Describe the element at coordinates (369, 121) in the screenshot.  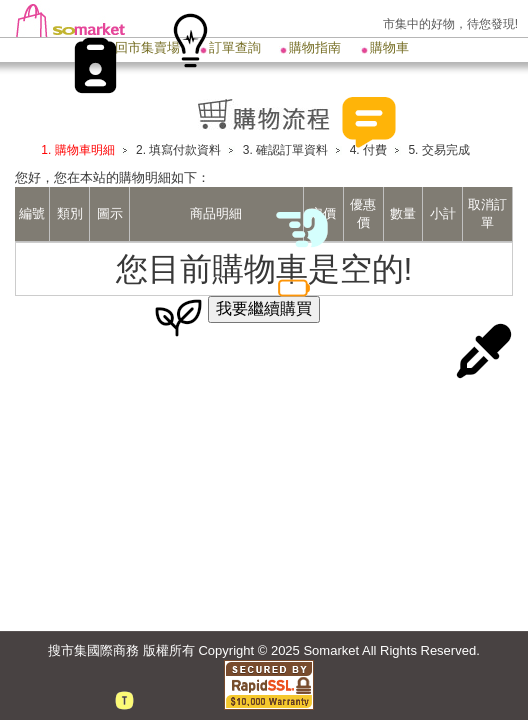
I see `open messages or chat` at that location.